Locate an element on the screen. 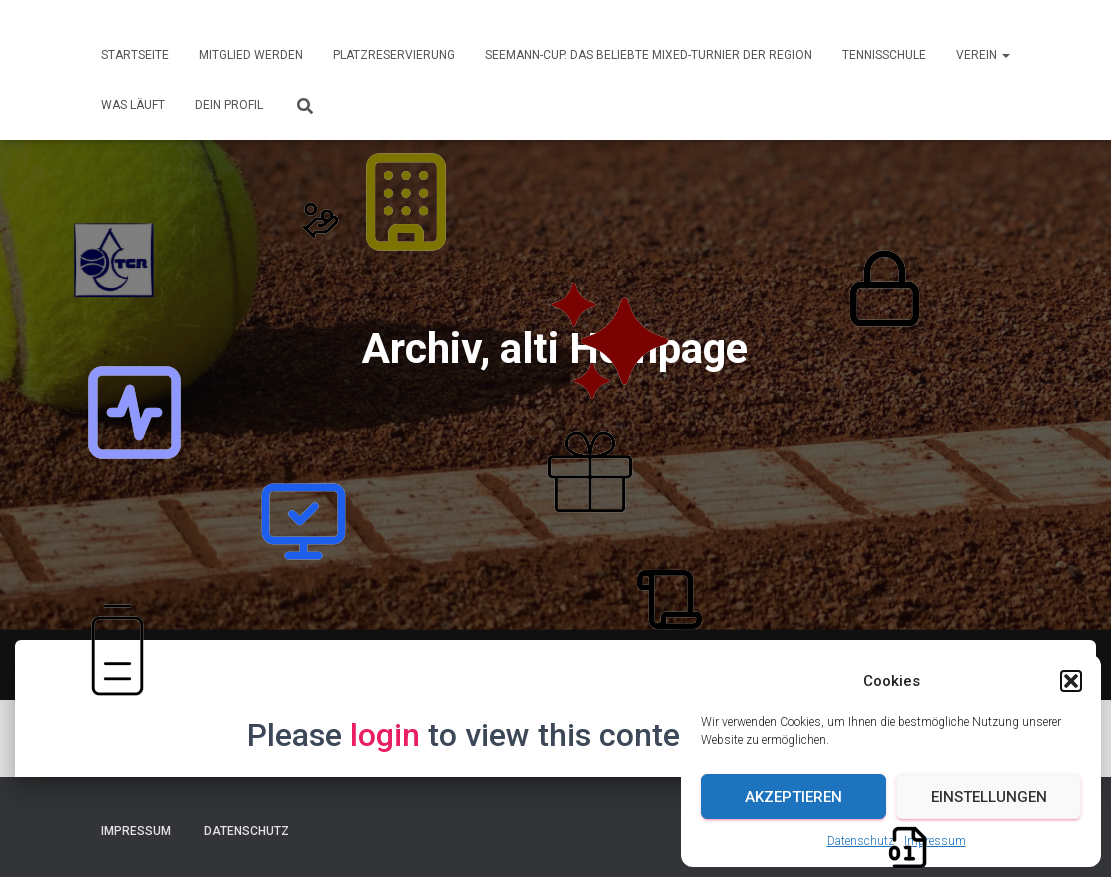 This screenshot has height=877, width=1111. indicates a secure or encrypted connection is located at coordinates (884, 288).